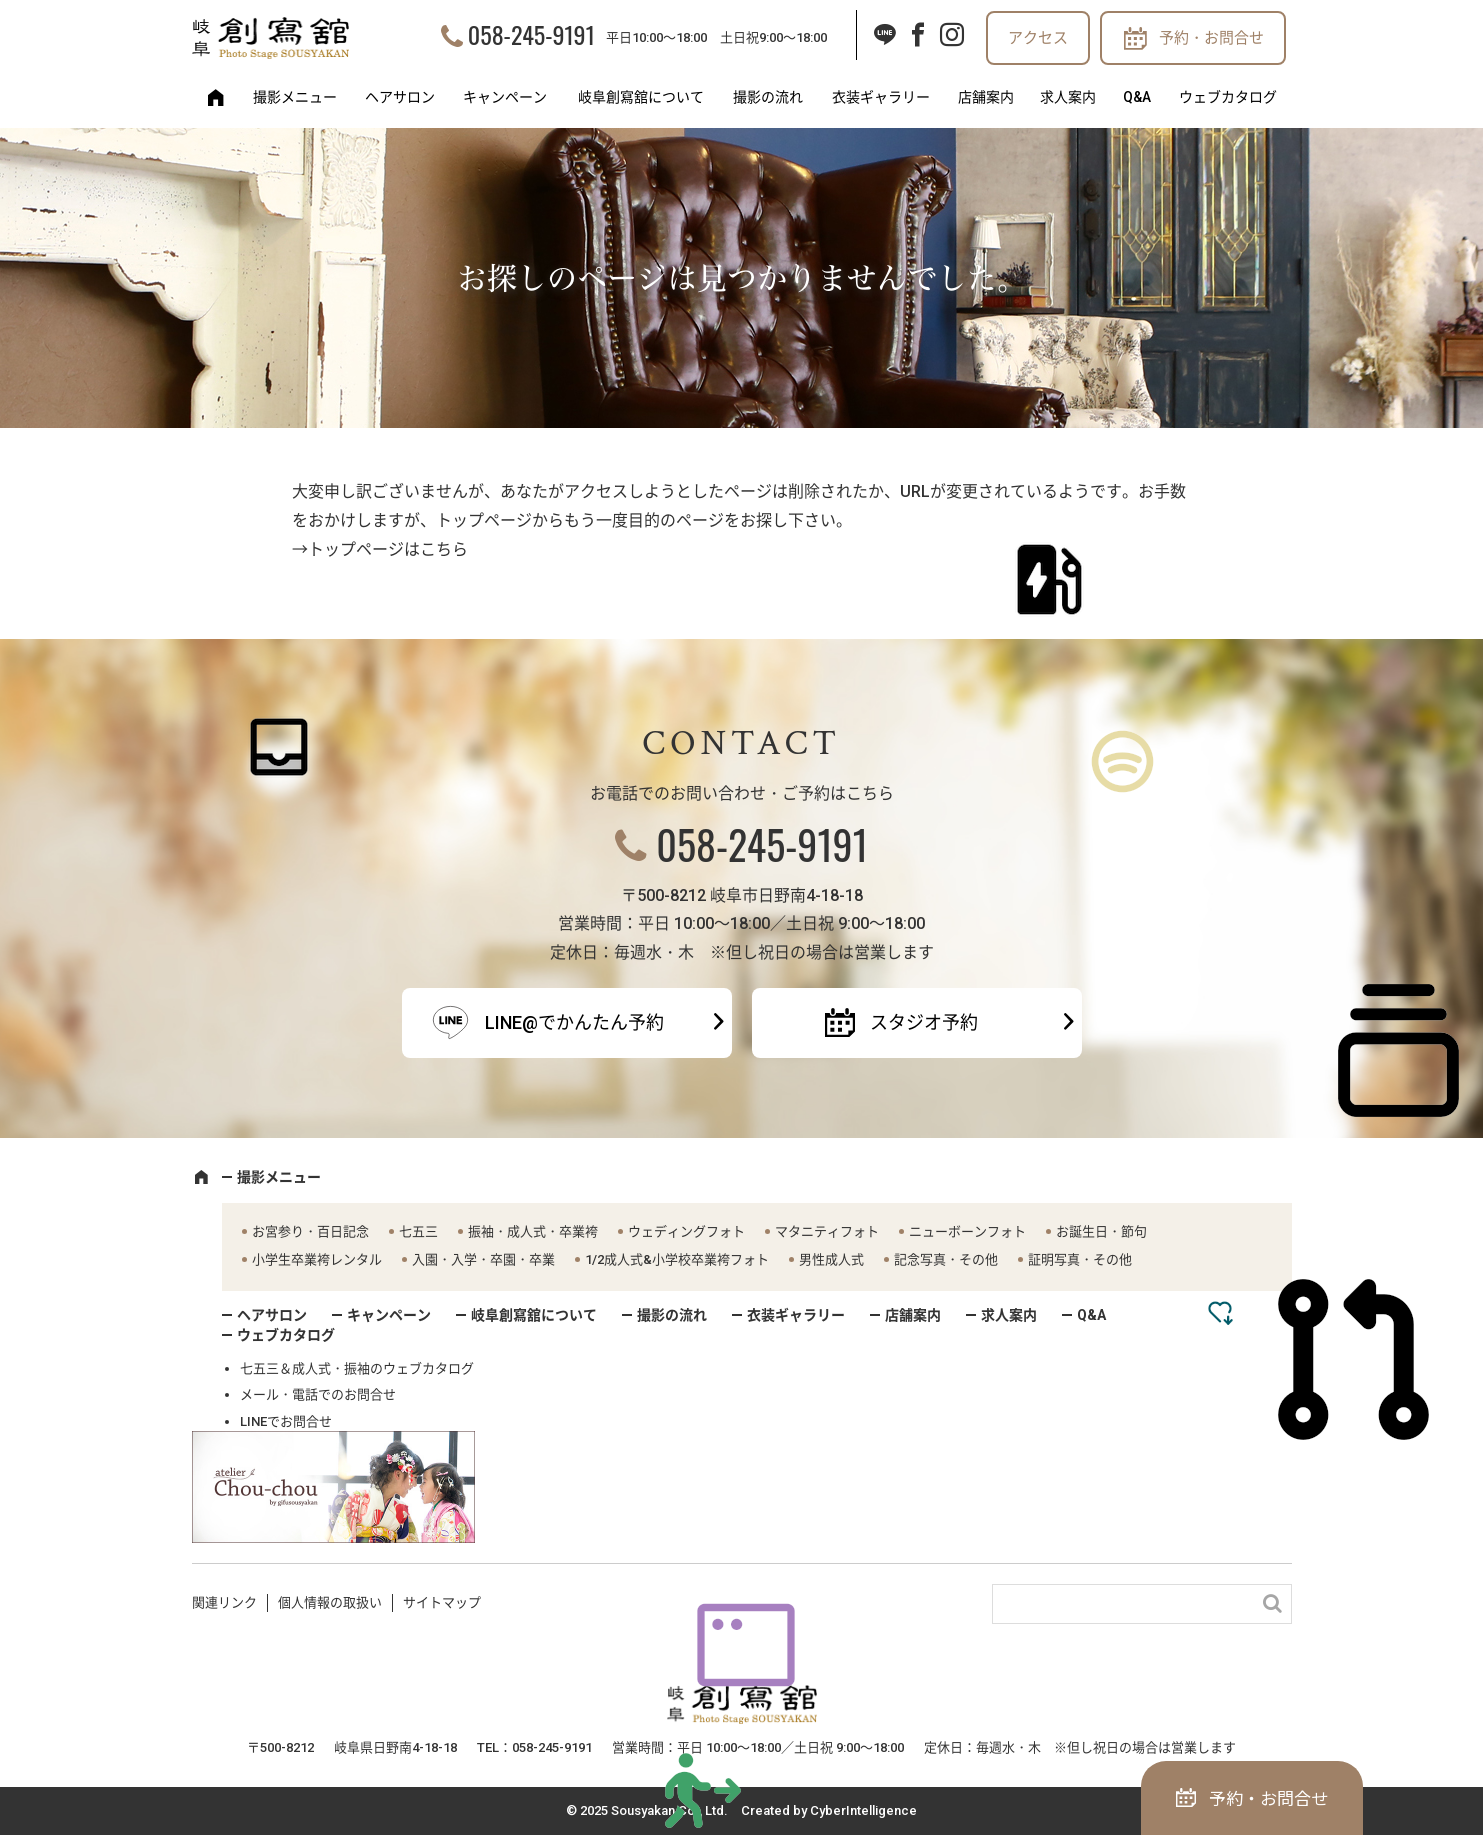 The width and height of the screenshot is (1483, 1835). I want to click on access your inbox, so click(279, 747).